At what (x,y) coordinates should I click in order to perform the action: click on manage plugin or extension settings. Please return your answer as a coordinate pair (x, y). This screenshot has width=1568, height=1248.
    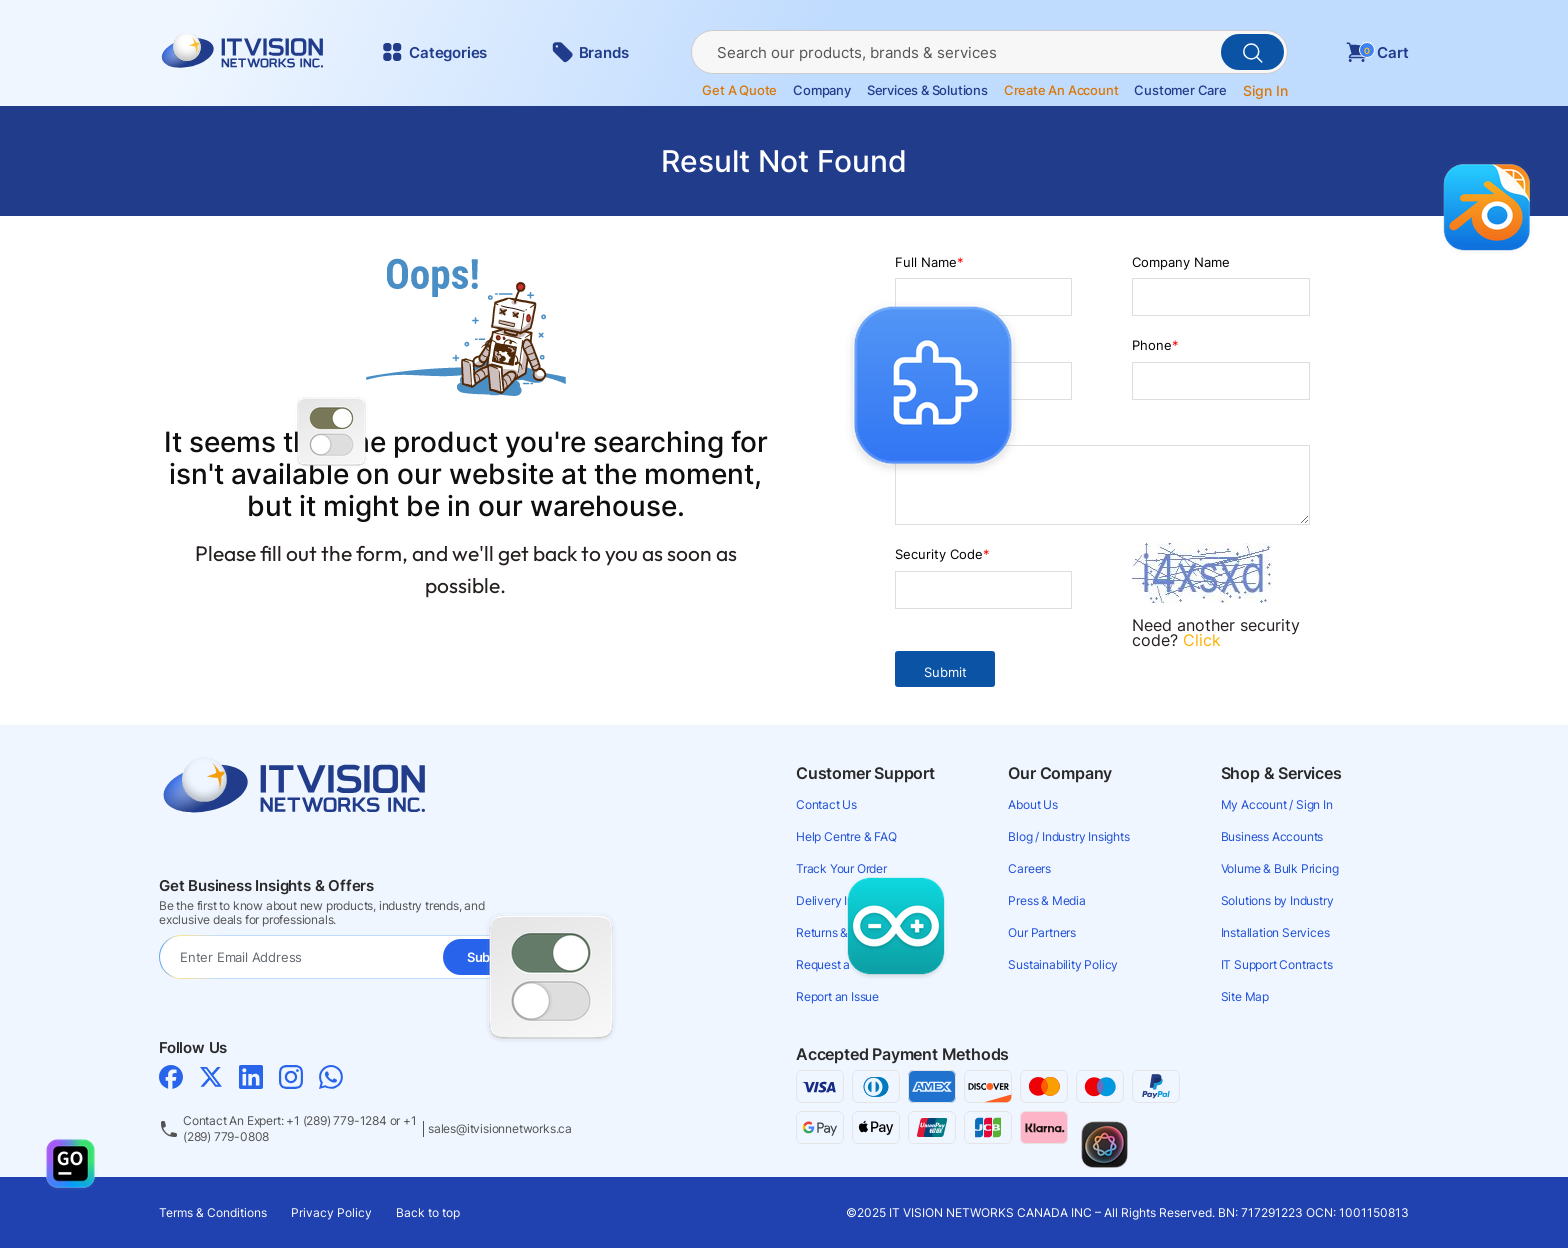
    Looking at the image, I should click on (933, 388).